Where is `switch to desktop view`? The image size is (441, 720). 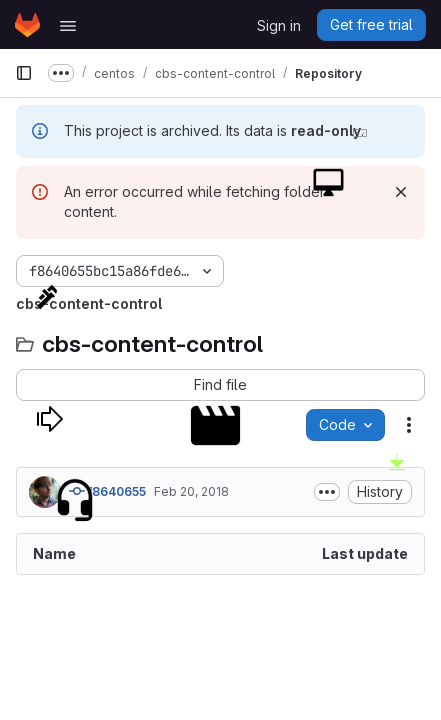 switch to desktop view is located at coordinates (328, 182).